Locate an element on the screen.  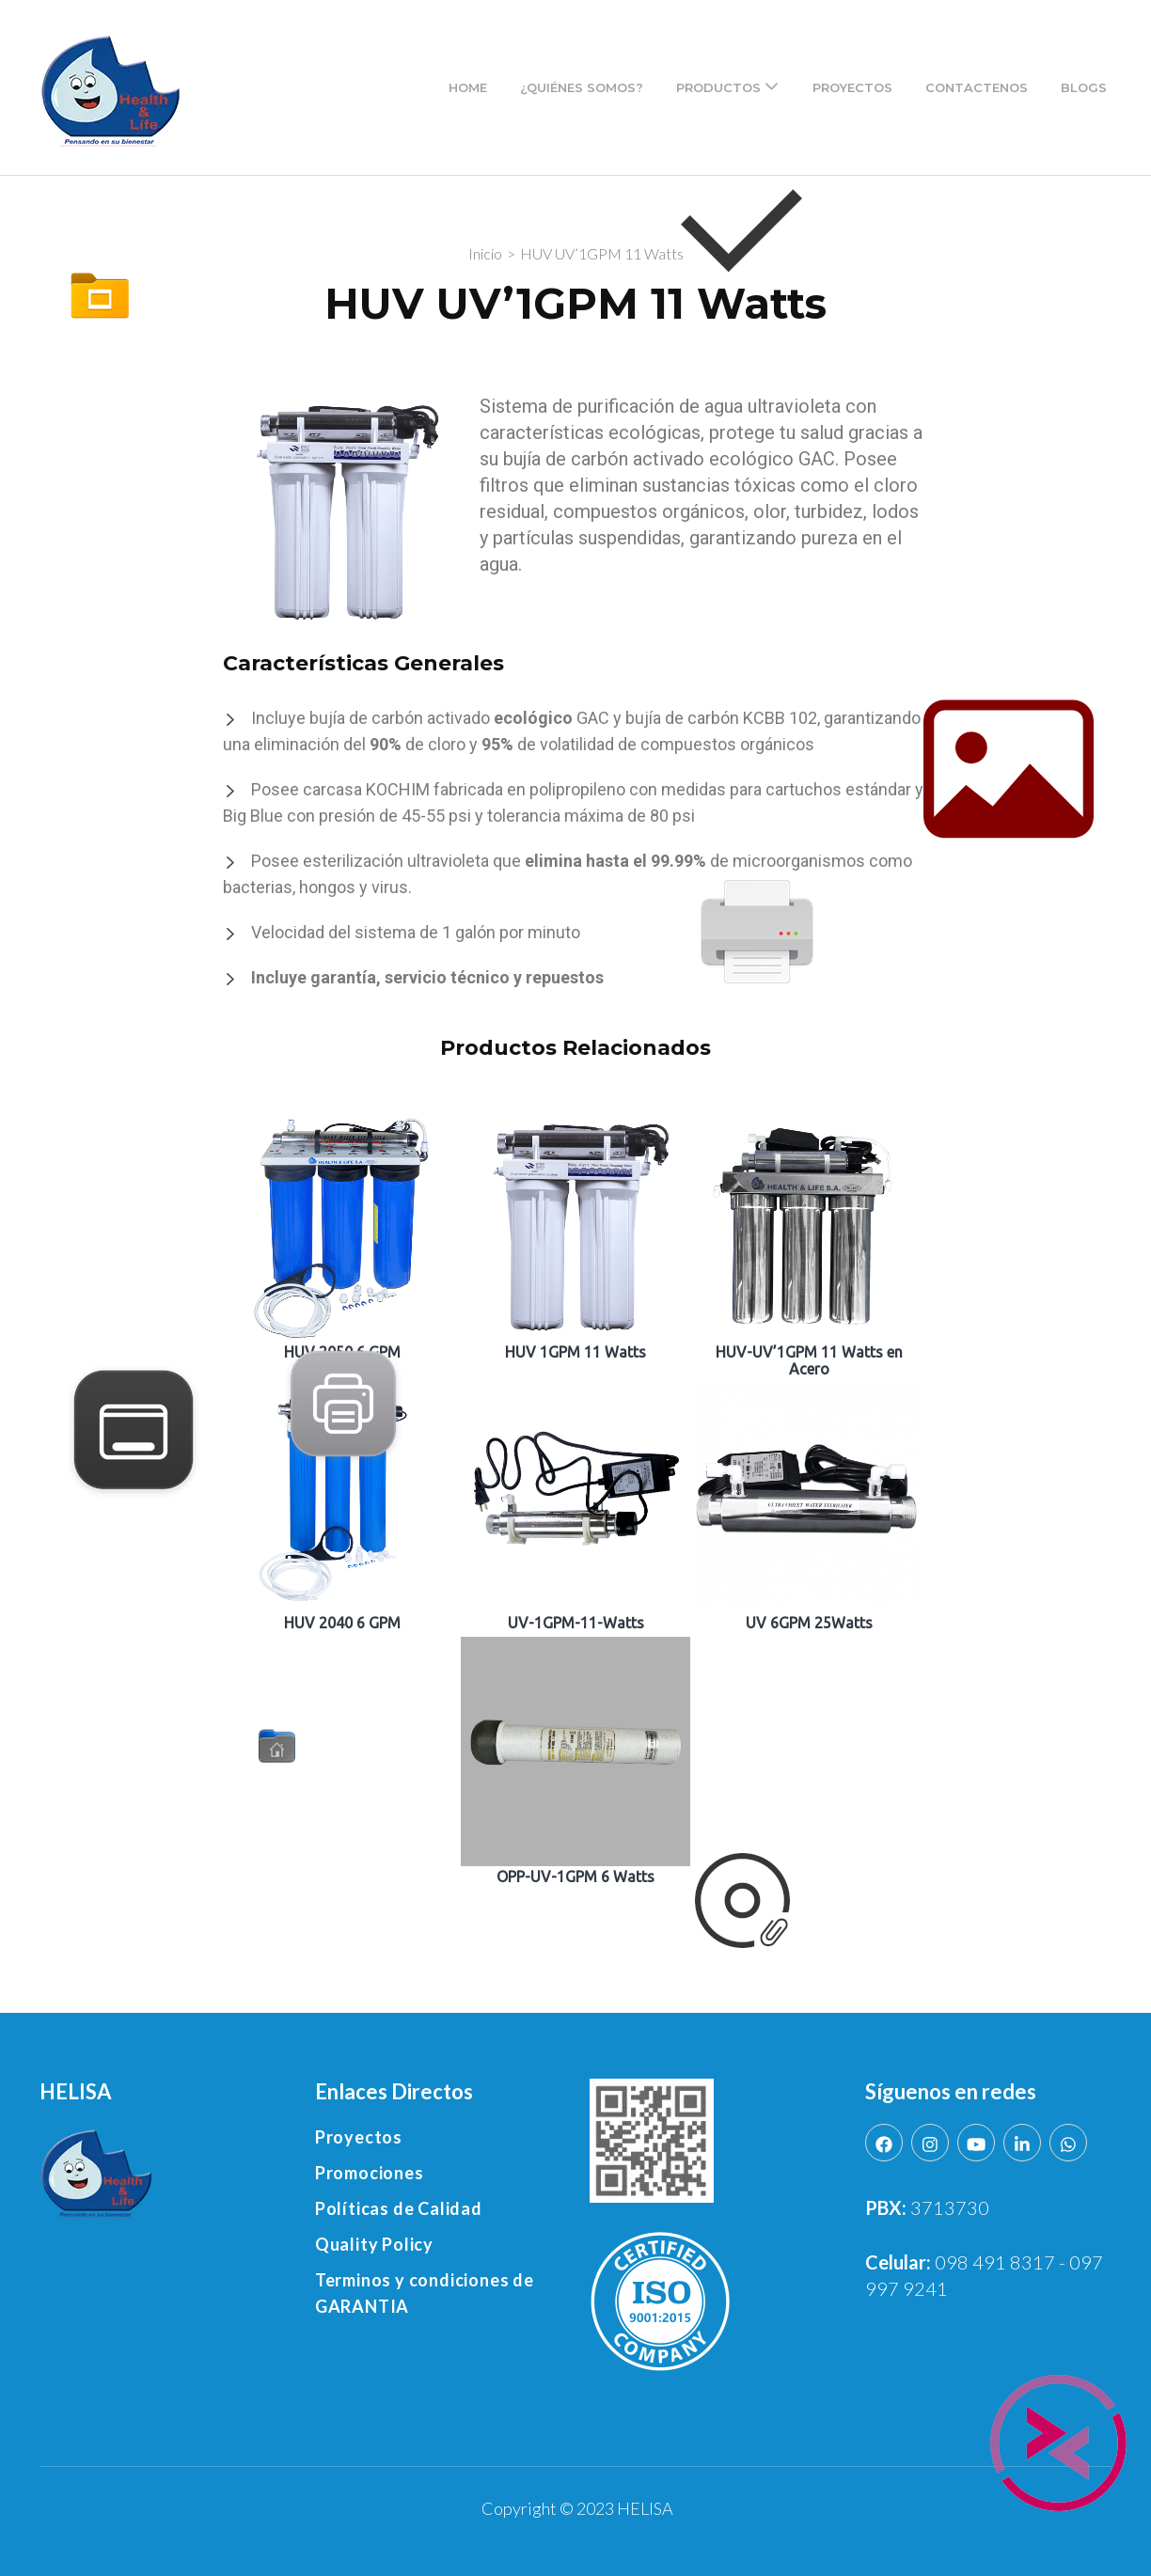
open remmina remote desktop client is located at coordinates (1058, 2442).